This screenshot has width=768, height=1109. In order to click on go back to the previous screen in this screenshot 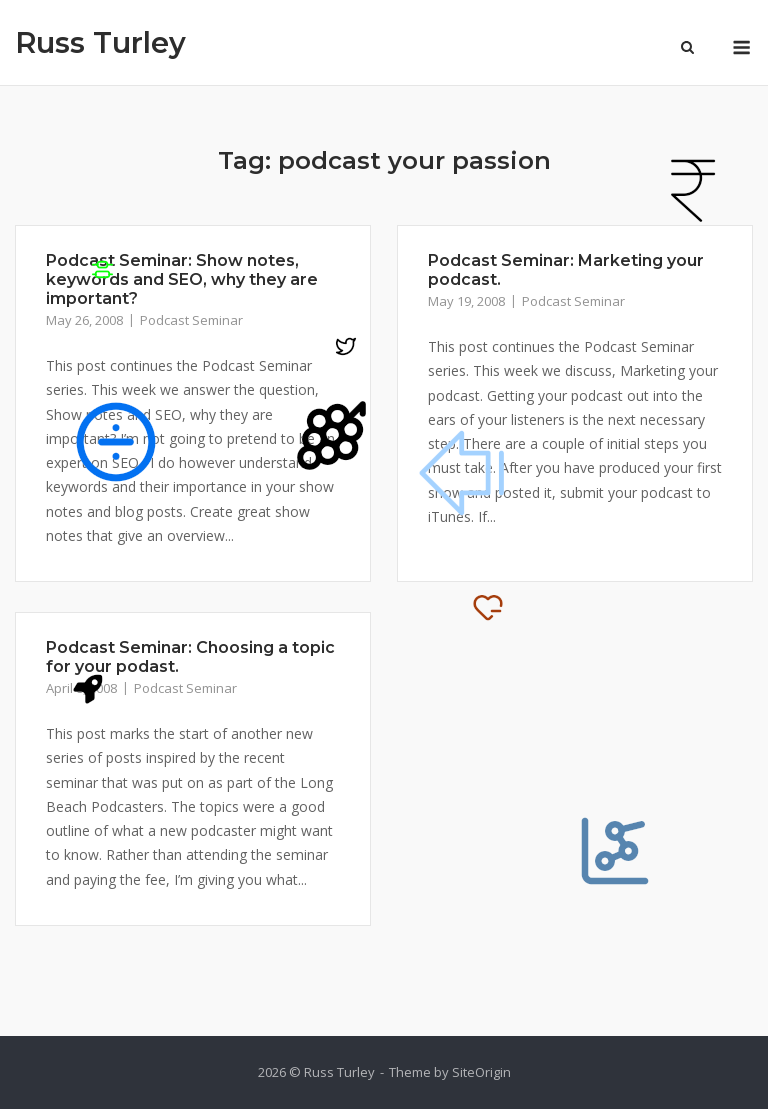, I will do `click(465, 473)`.